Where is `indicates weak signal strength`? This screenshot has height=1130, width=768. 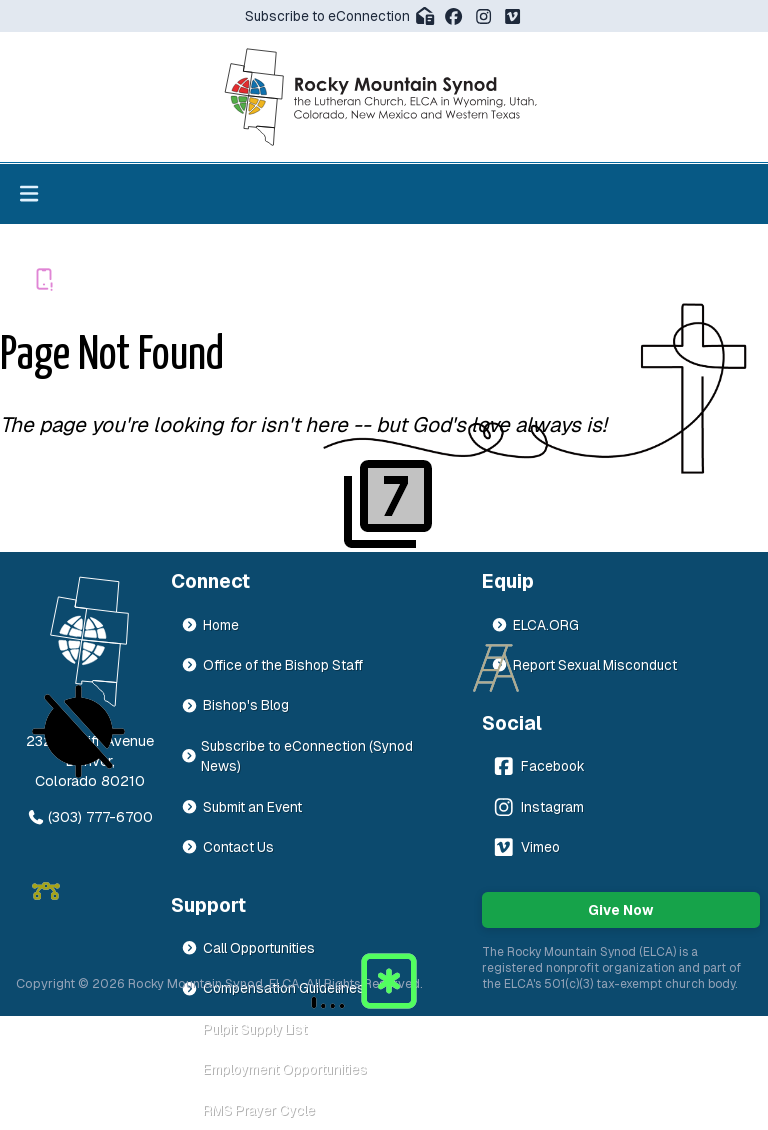 indicates weak signal strength is located at coordinates (328, 992).